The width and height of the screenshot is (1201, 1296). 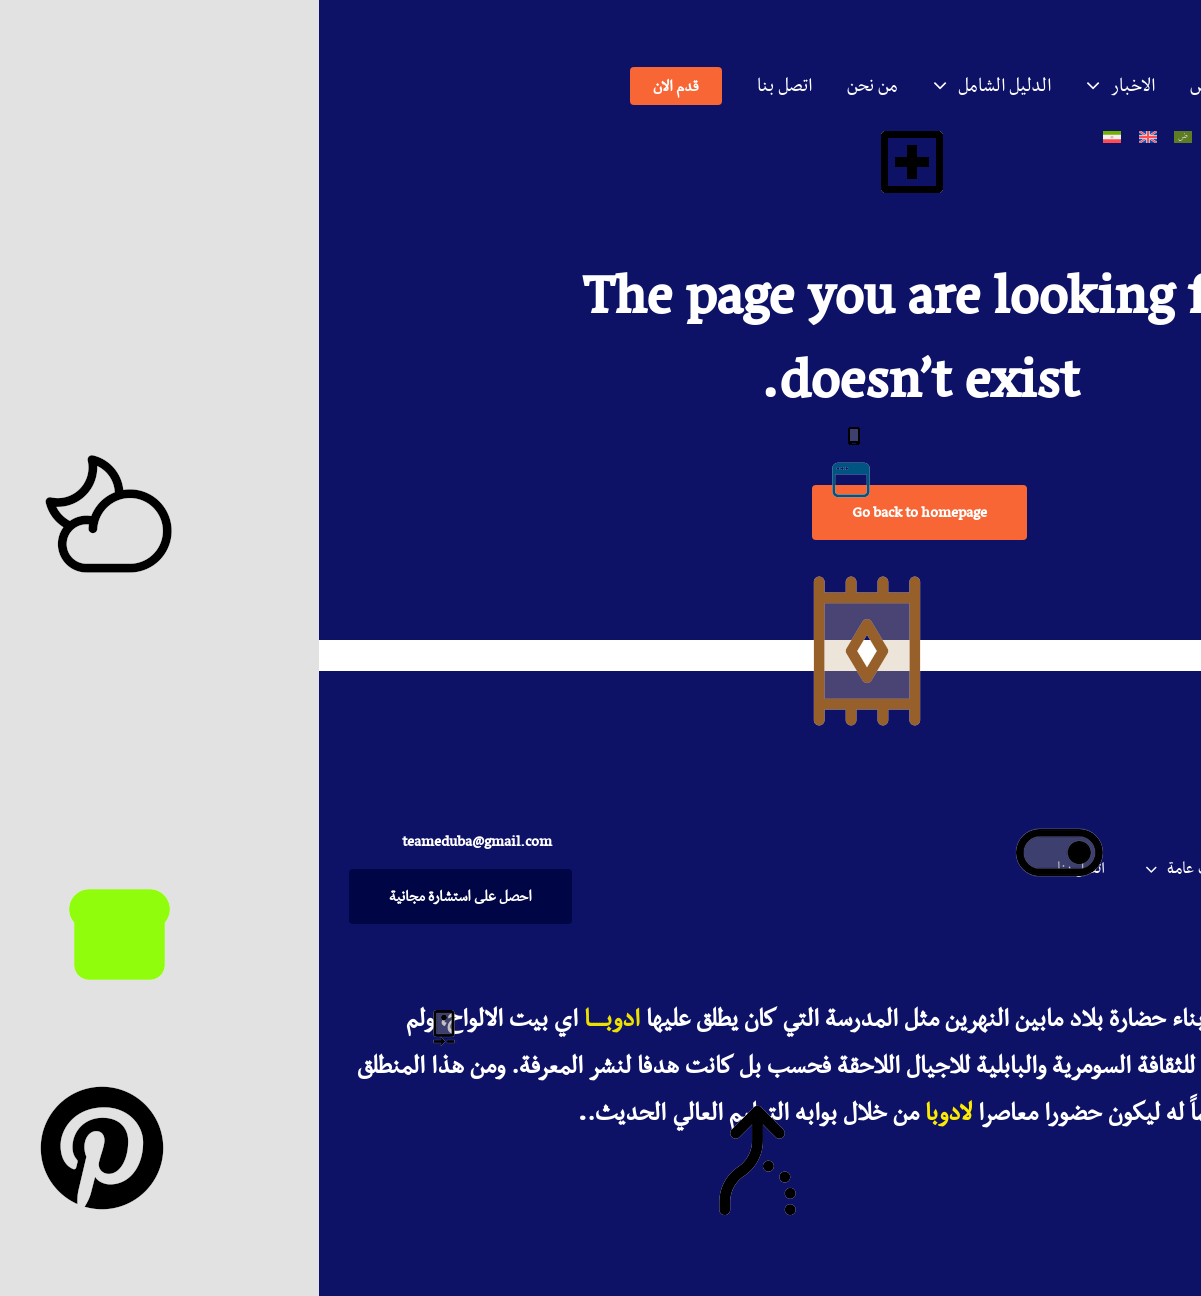 I want to click on indicates nighttime or evening weather conditions, so click(x=106, y=520).